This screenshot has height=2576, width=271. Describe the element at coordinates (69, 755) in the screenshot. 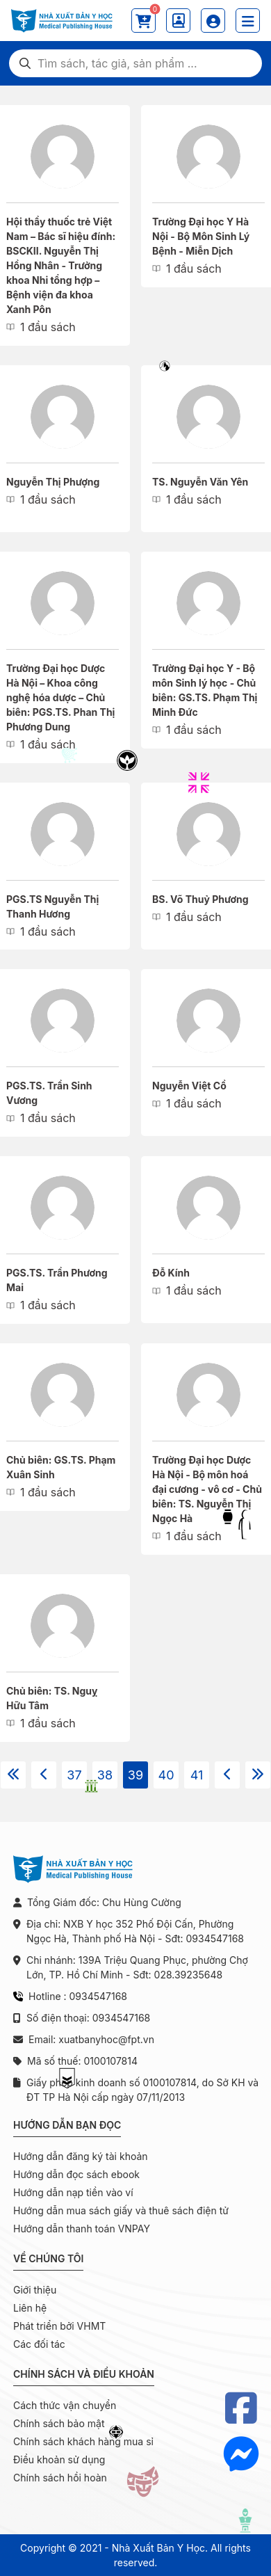

I see `fishing net tool or equipment in a game` at that location.